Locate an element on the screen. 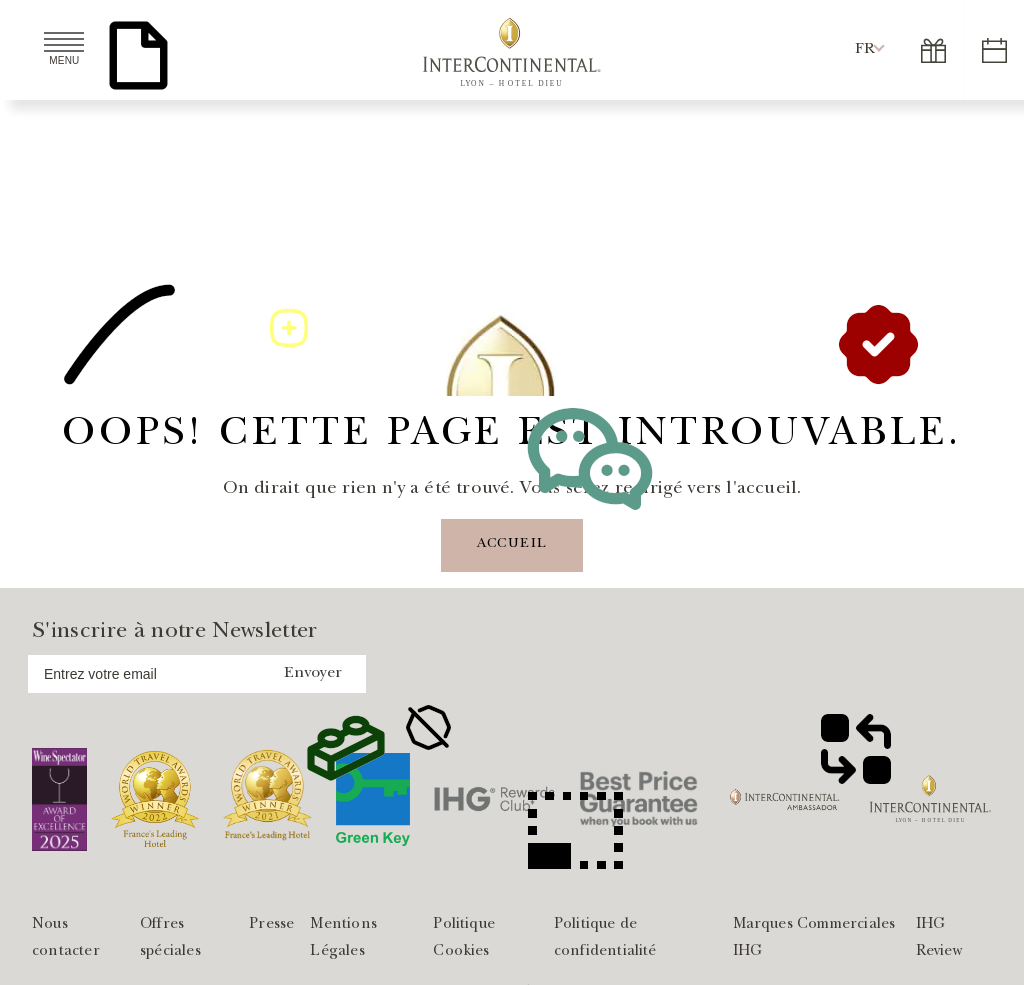 The height and width of the screenshot is (985, 1024). view or open a file is located at coordinates (138, 55).